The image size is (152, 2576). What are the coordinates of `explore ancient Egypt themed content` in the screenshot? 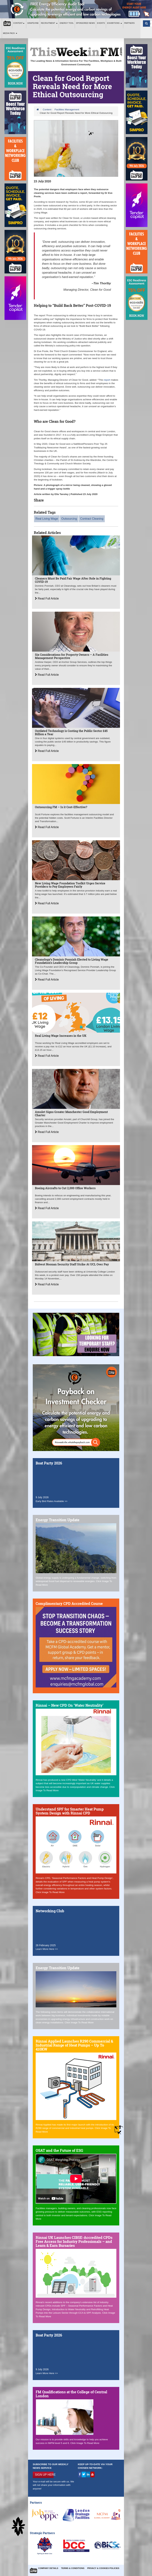 It's located at (91, 133).